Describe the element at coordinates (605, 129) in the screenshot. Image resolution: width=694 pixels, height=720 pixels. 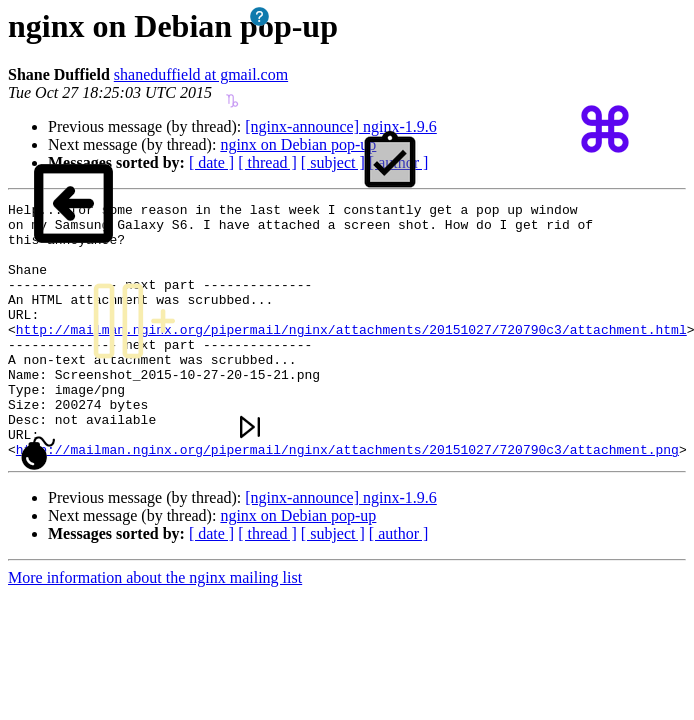
I see `access keyboard shortcuts` at that location.